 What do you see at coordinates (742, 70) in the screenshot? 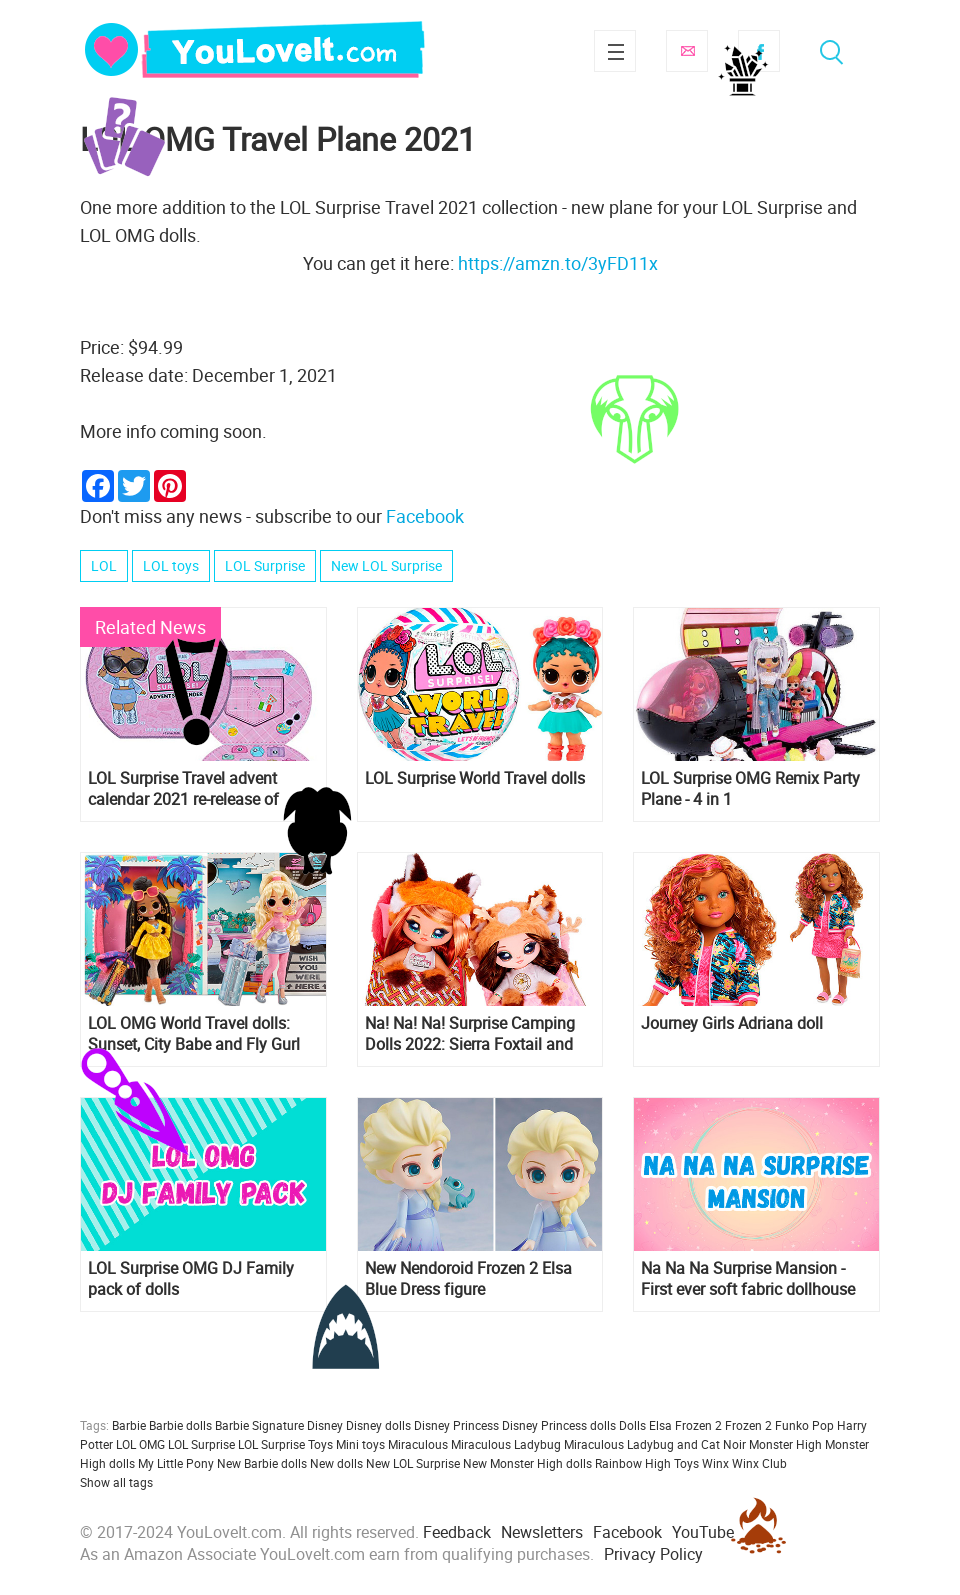
I see `access the crystal shrine location in-game` at bounding box center [742, 70].